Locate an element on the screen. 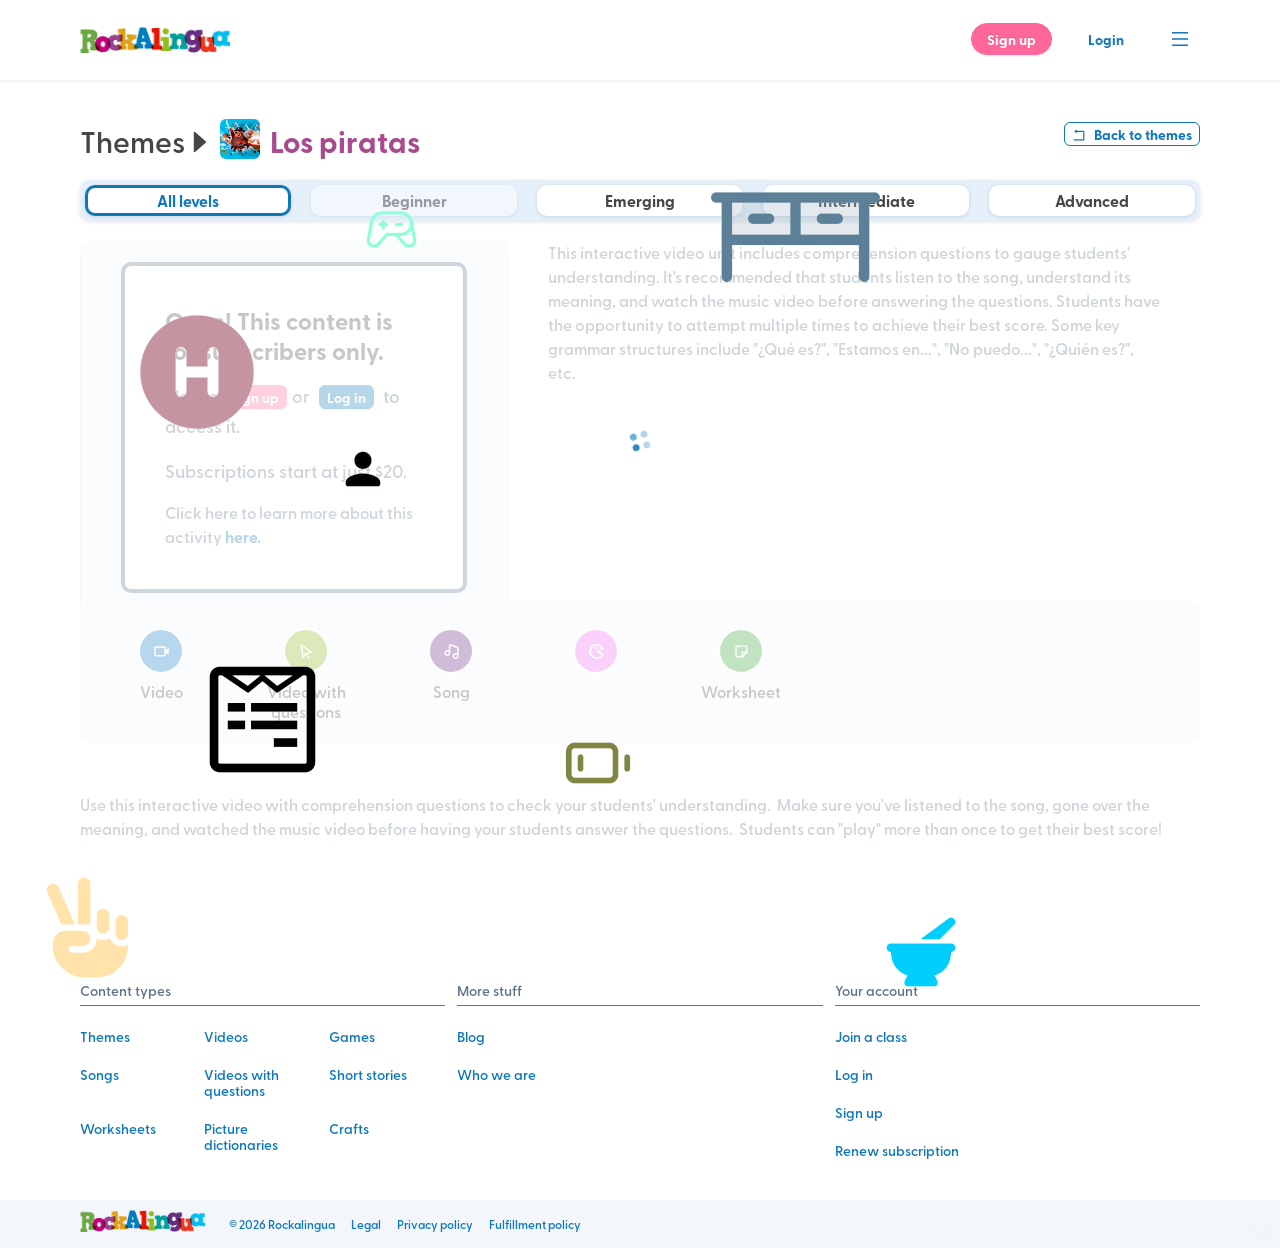  access games or gaming features is located at coordinates (391, 229).